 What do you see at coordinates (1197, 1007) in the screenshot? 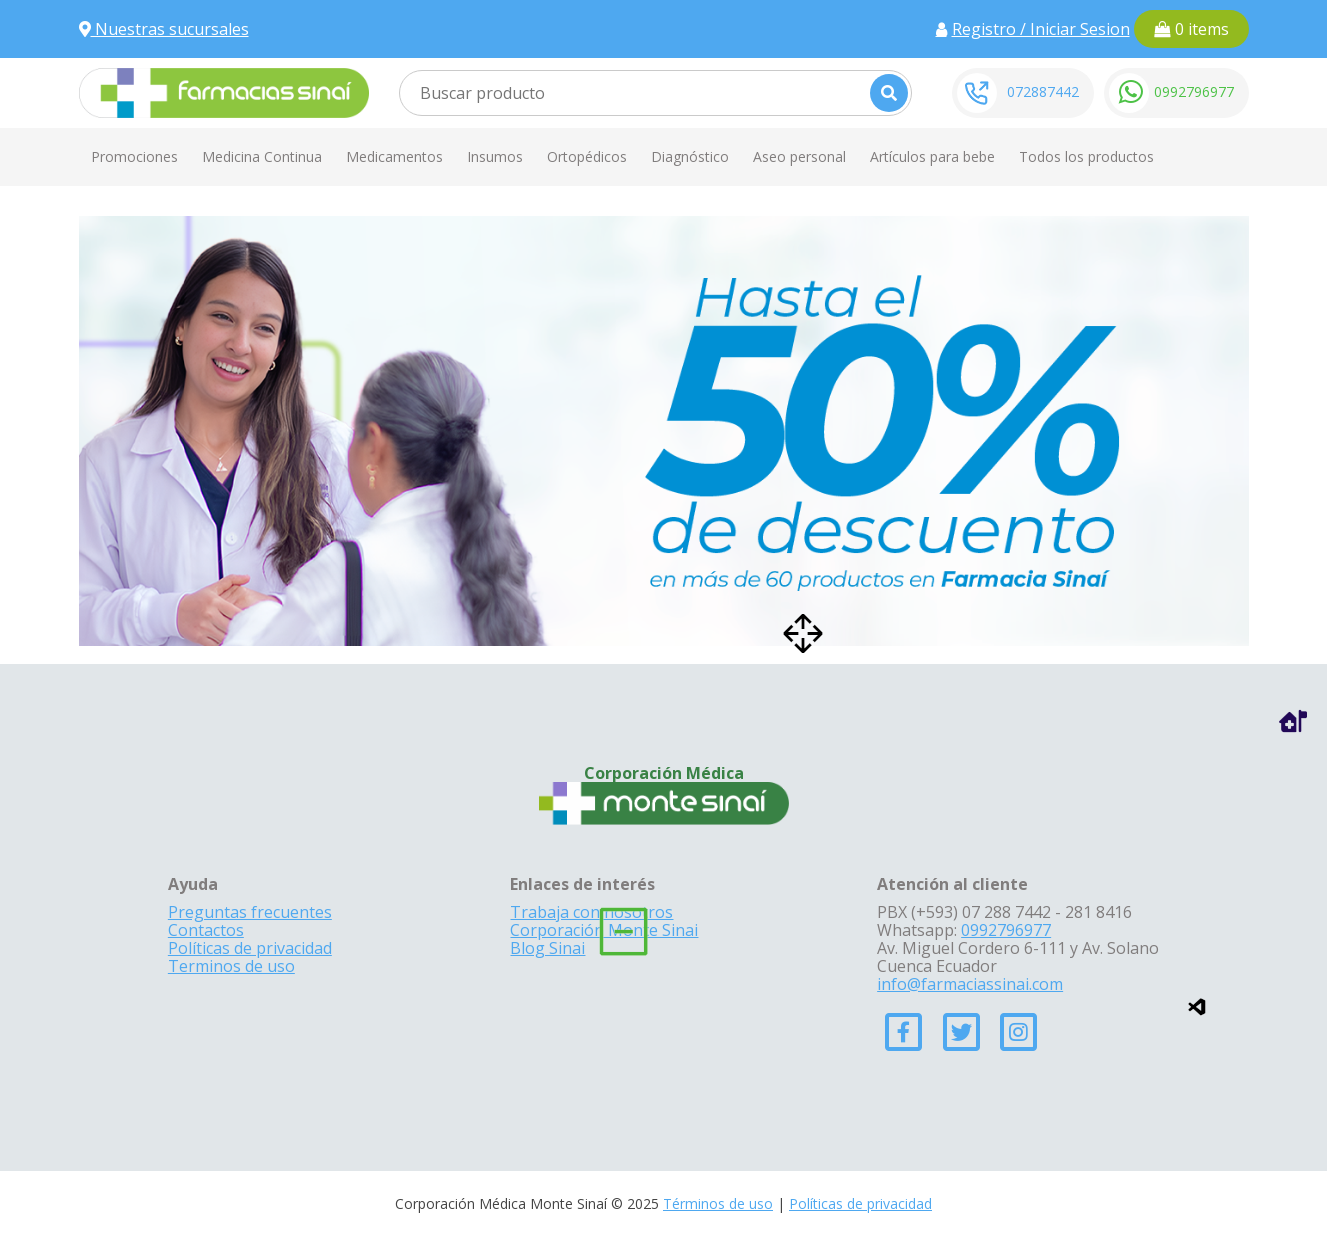
I see `open Visual Studio Code` at bounding box center [1197, 1007].